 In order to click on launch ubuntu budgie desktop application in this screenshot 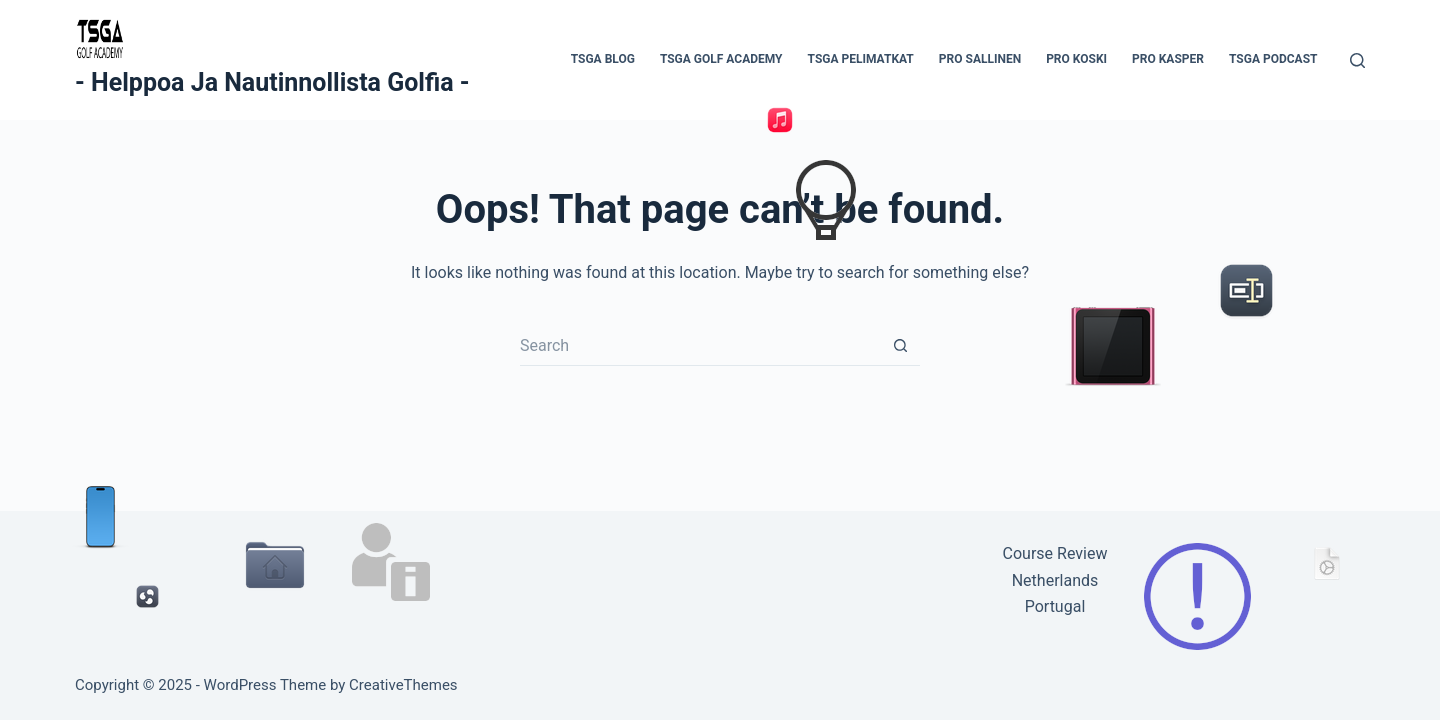, I will do `click(147, 596)`.